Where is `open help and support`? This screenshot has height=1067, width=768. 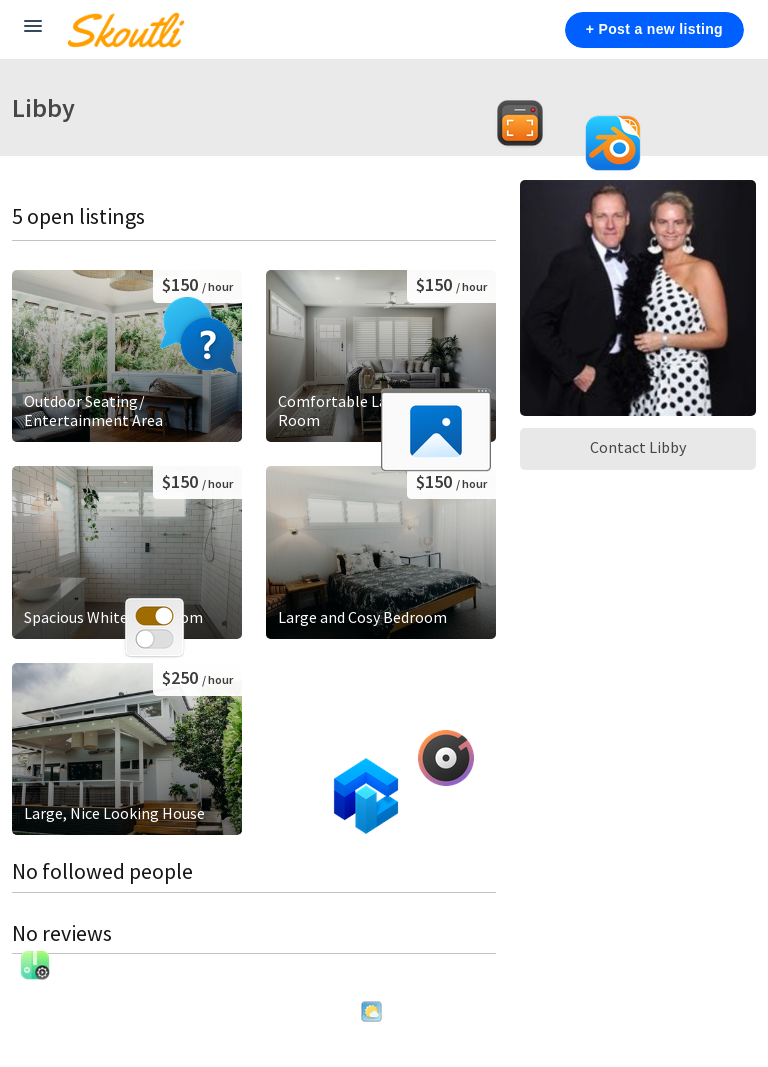
open help and support is located at coordinates (198, 335).